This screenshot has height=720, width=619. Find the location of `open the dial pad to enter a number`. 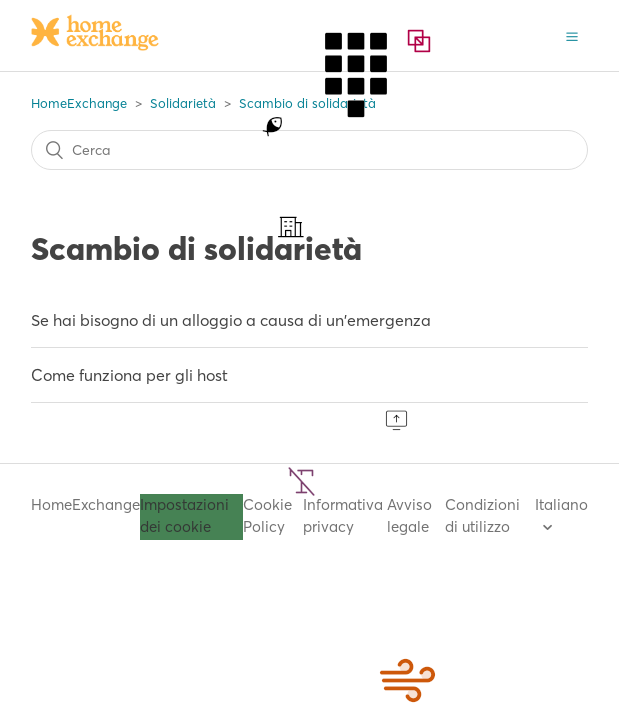

open the dial pad to enter a number is located at coordinates (356, 75).